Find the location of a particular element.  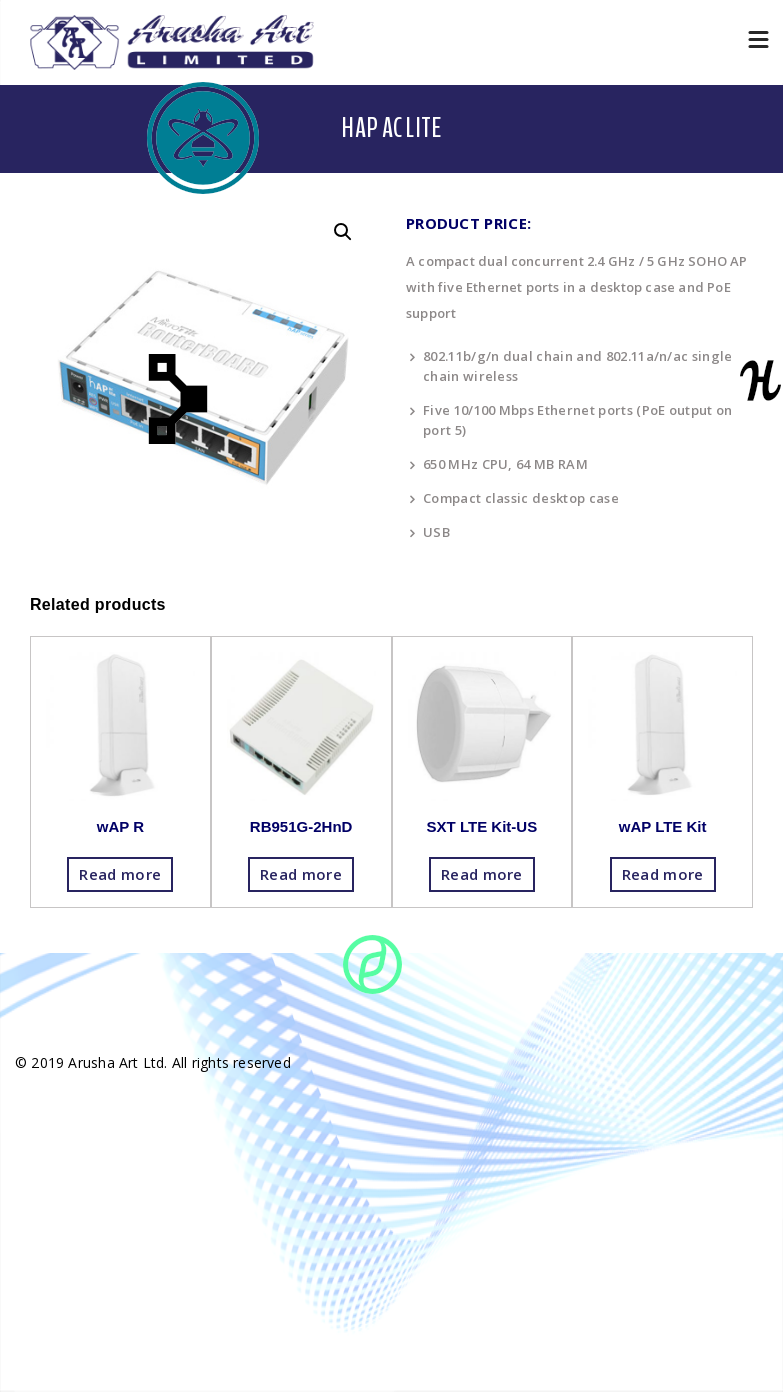

visit the Humble Bundle website or store is located at coordinates (760, 380).